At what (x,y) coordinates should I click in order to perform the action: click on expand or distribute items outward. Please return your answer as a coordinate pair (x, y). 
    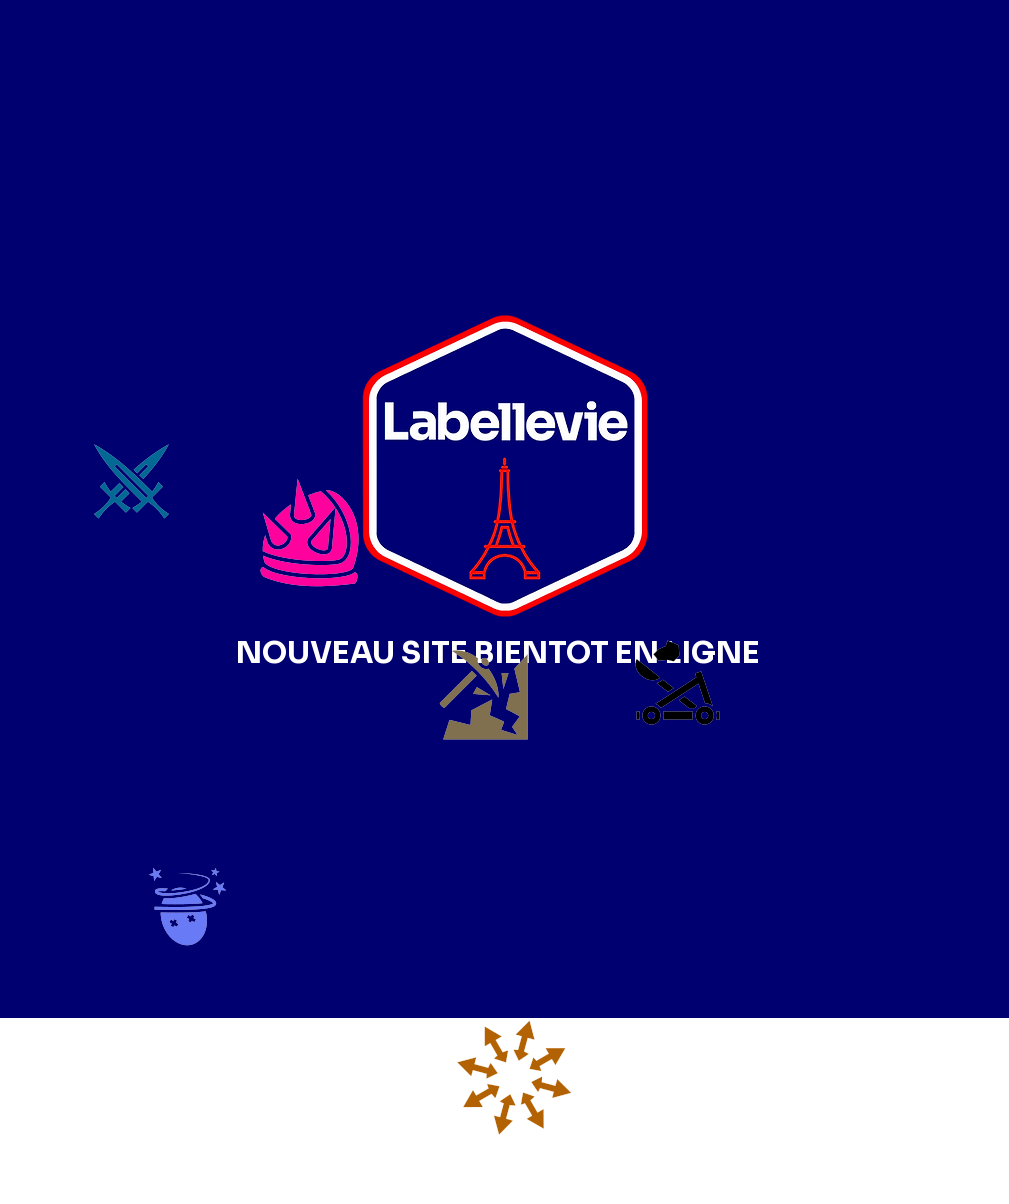
    Looking at the image, I should click on (514, 1078).